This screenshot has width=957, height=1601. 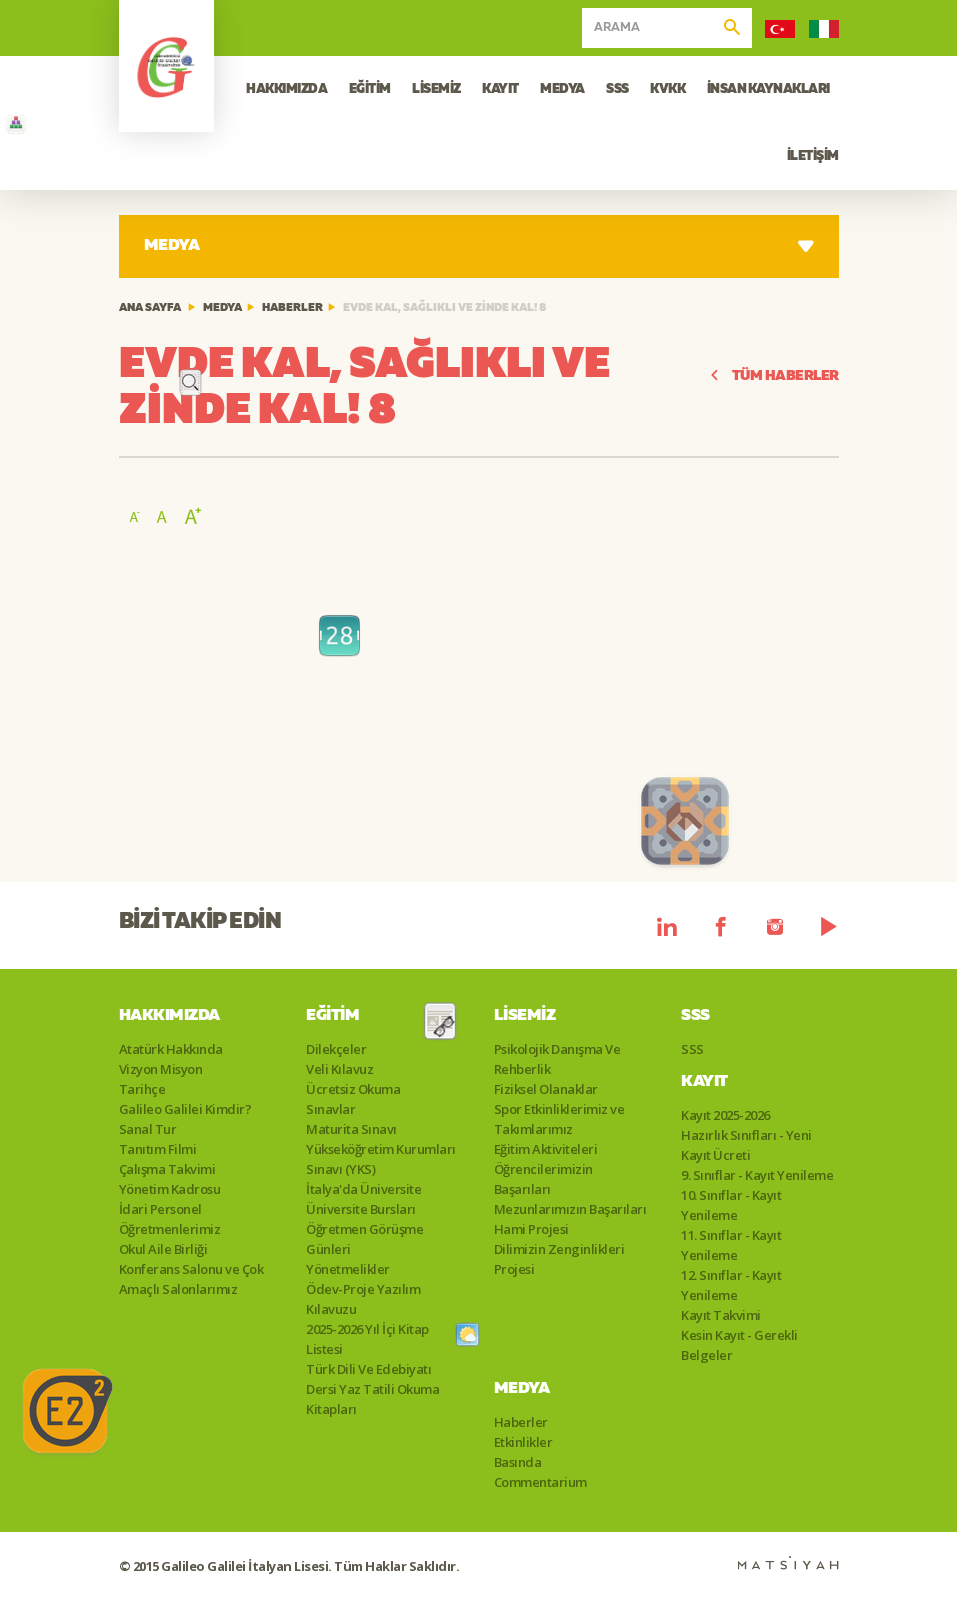 I want to click on launch Half-Life 2: Episode 2, so click(x=65, y=1411).